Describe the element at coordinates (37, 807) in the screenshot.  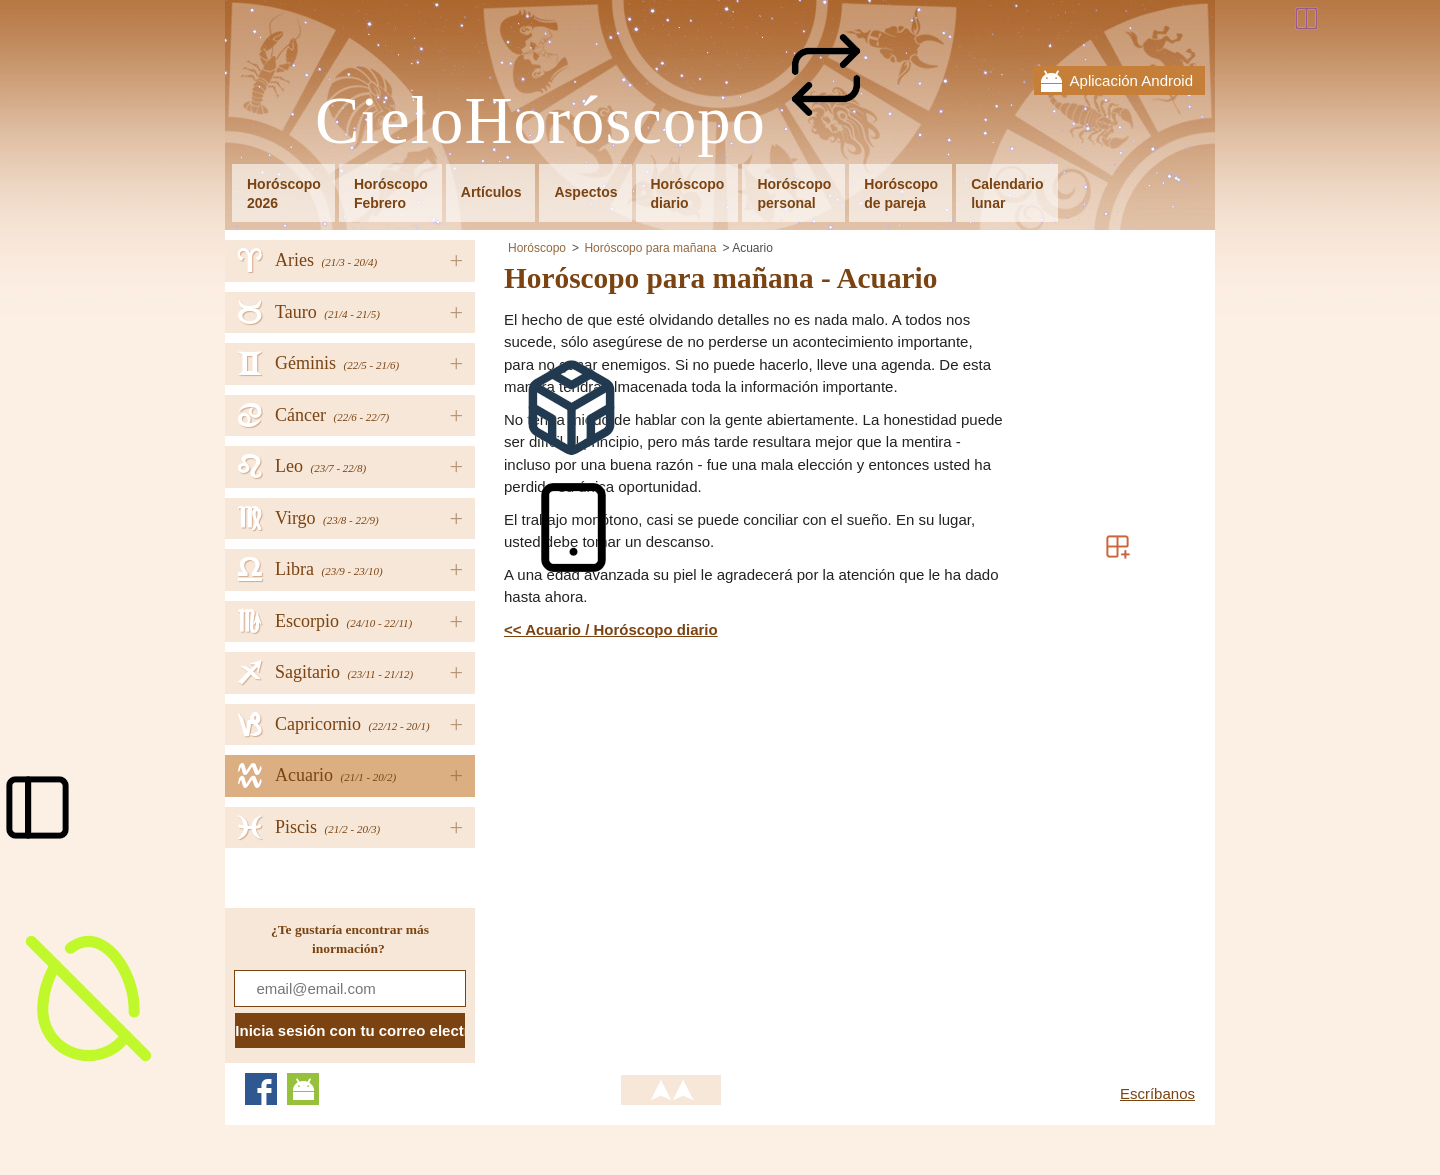
I see `toggle the sidebar panel` at that location.